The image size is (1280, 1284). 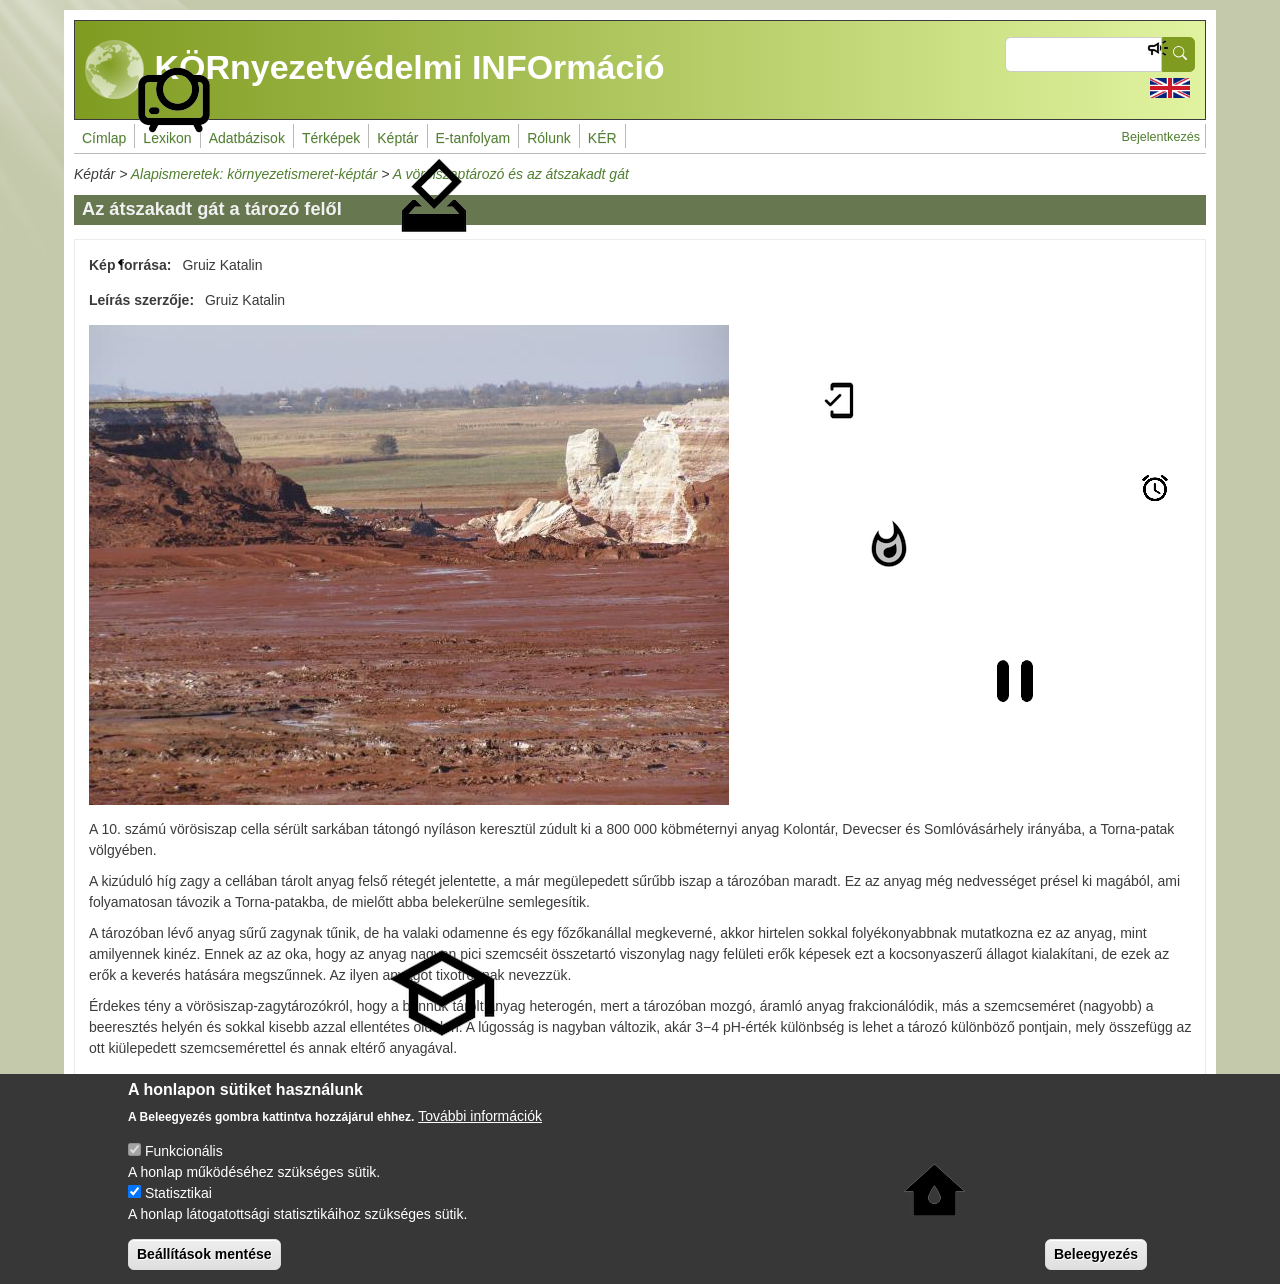 I want to click on report water damage to a property, so click(x=934, y=1191).